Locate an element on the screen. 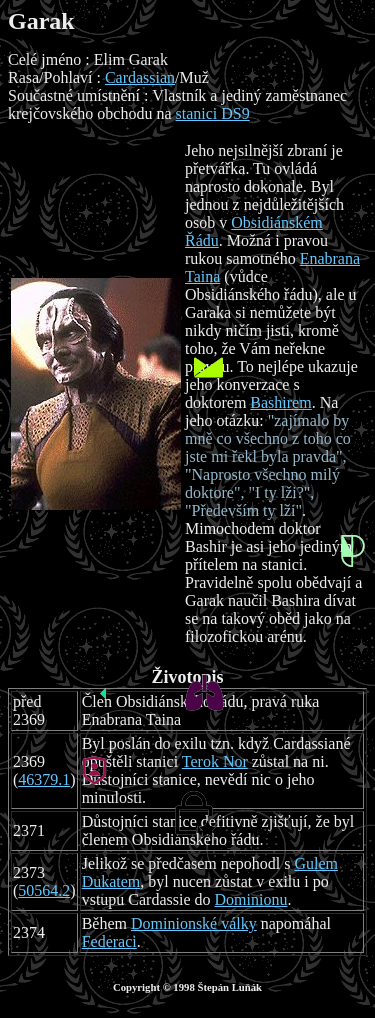 The image size is (375, 1018). navigate to the previous item is located at coordinates (104, 693).